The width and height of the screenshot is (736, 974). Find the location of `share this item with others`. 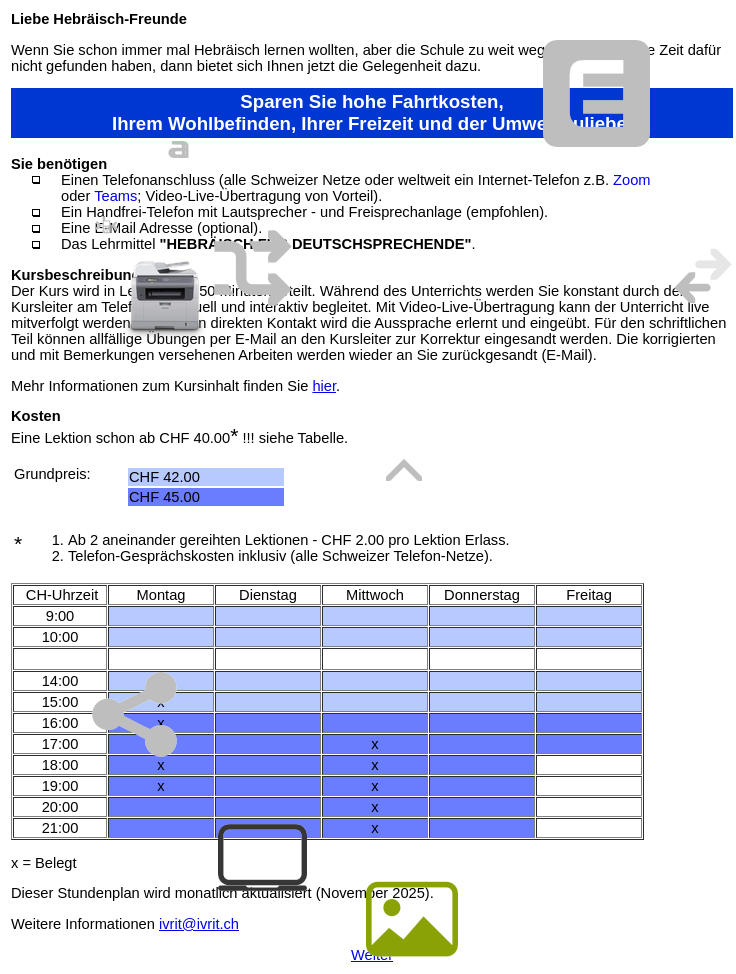

share this item with others is located at coordinates (134, 714).